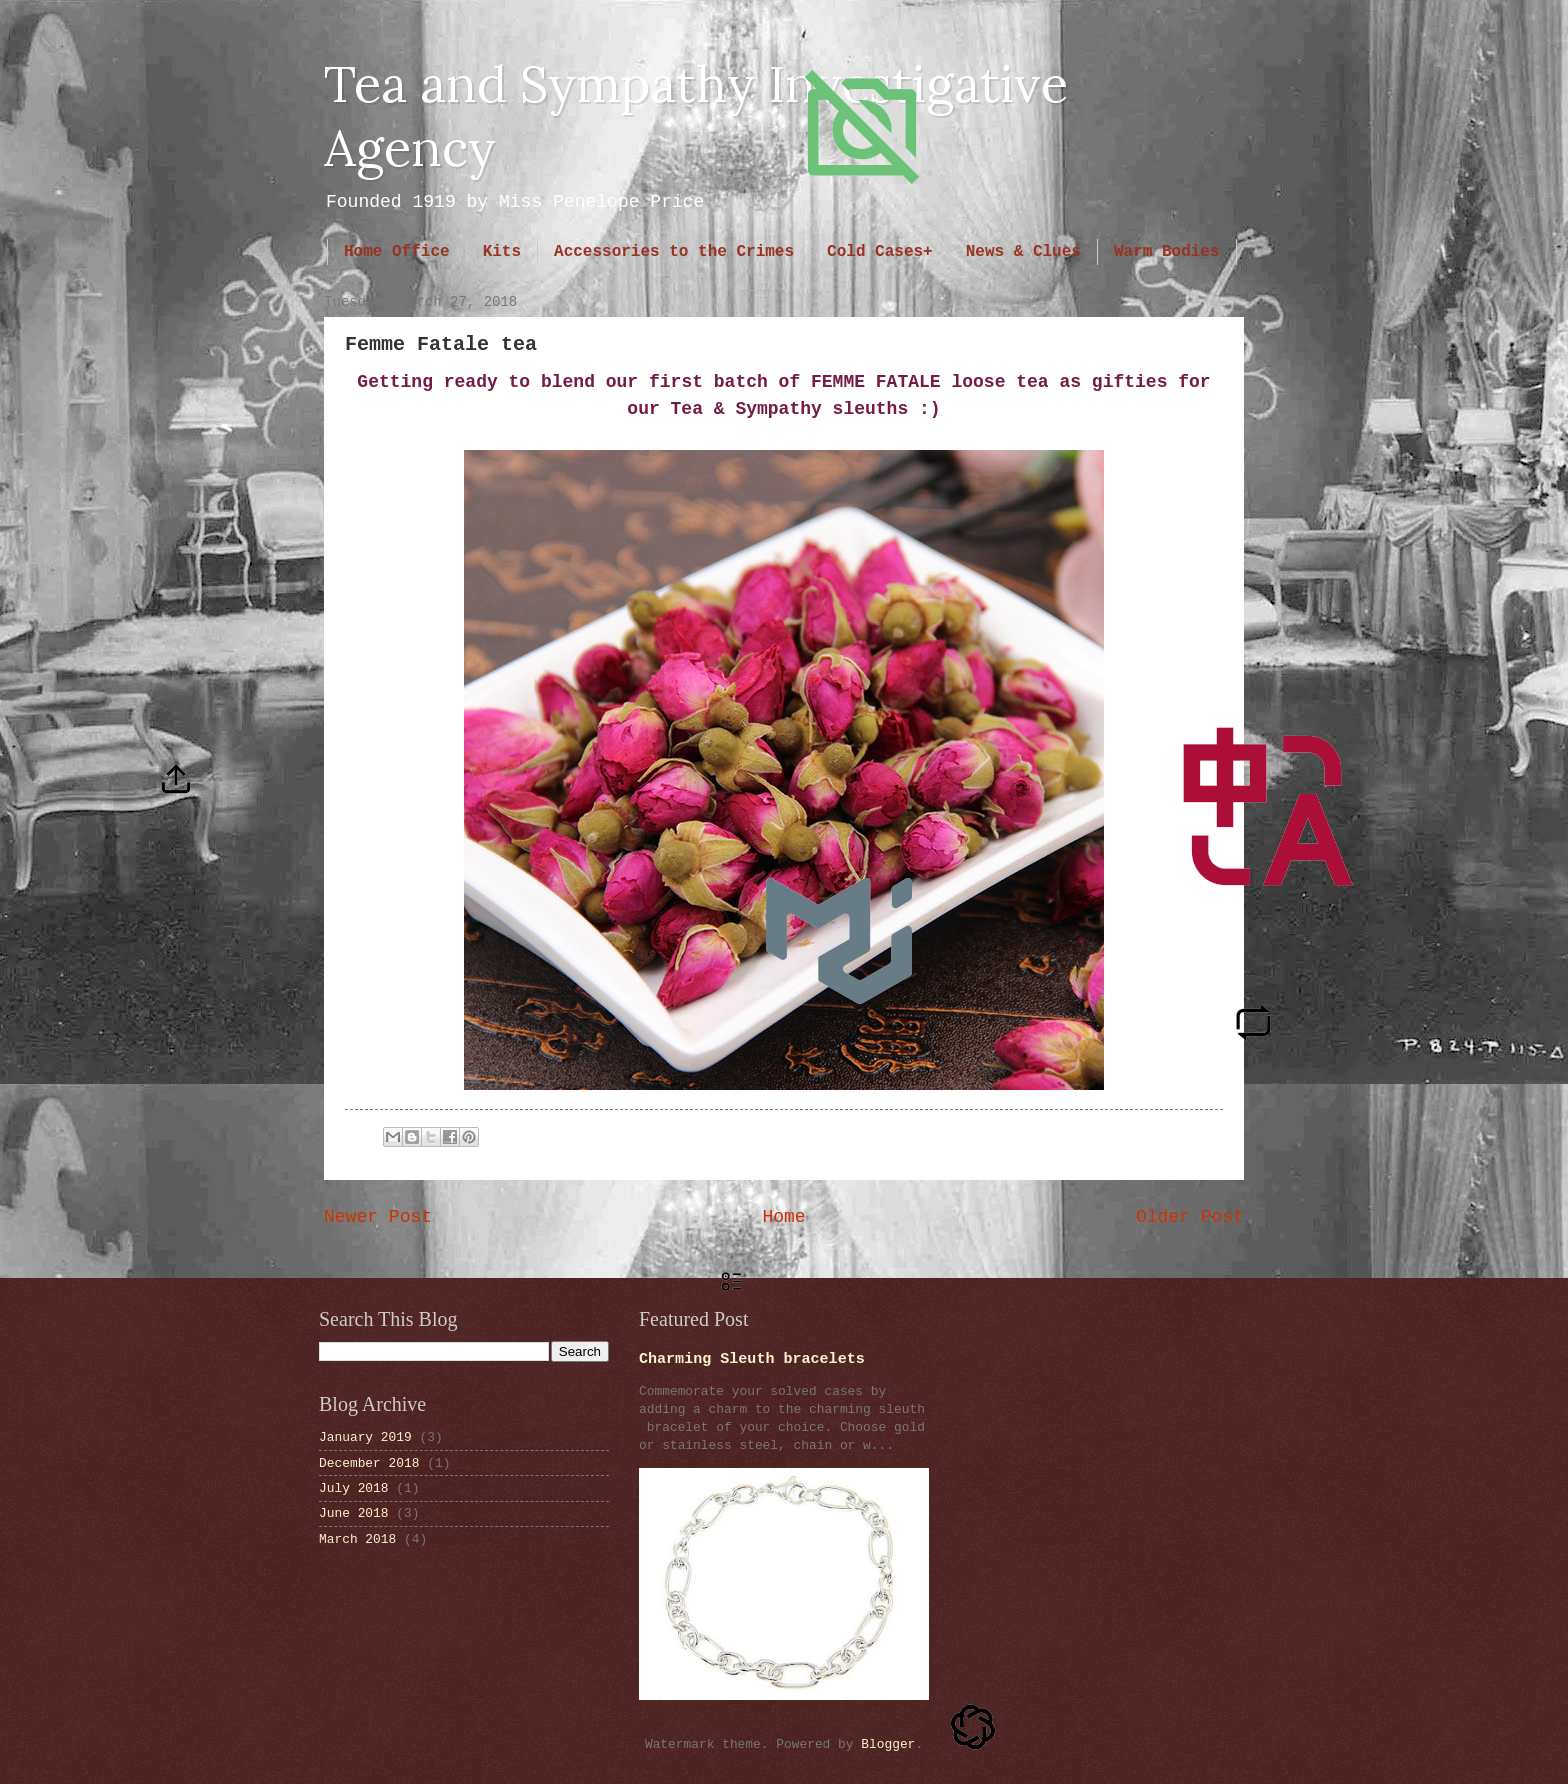 This screenshot has height=1784, width=1568. Describe the element at coordinates (862, 127) in the screenshot. I see `camera is disabled or turned off` at that location.